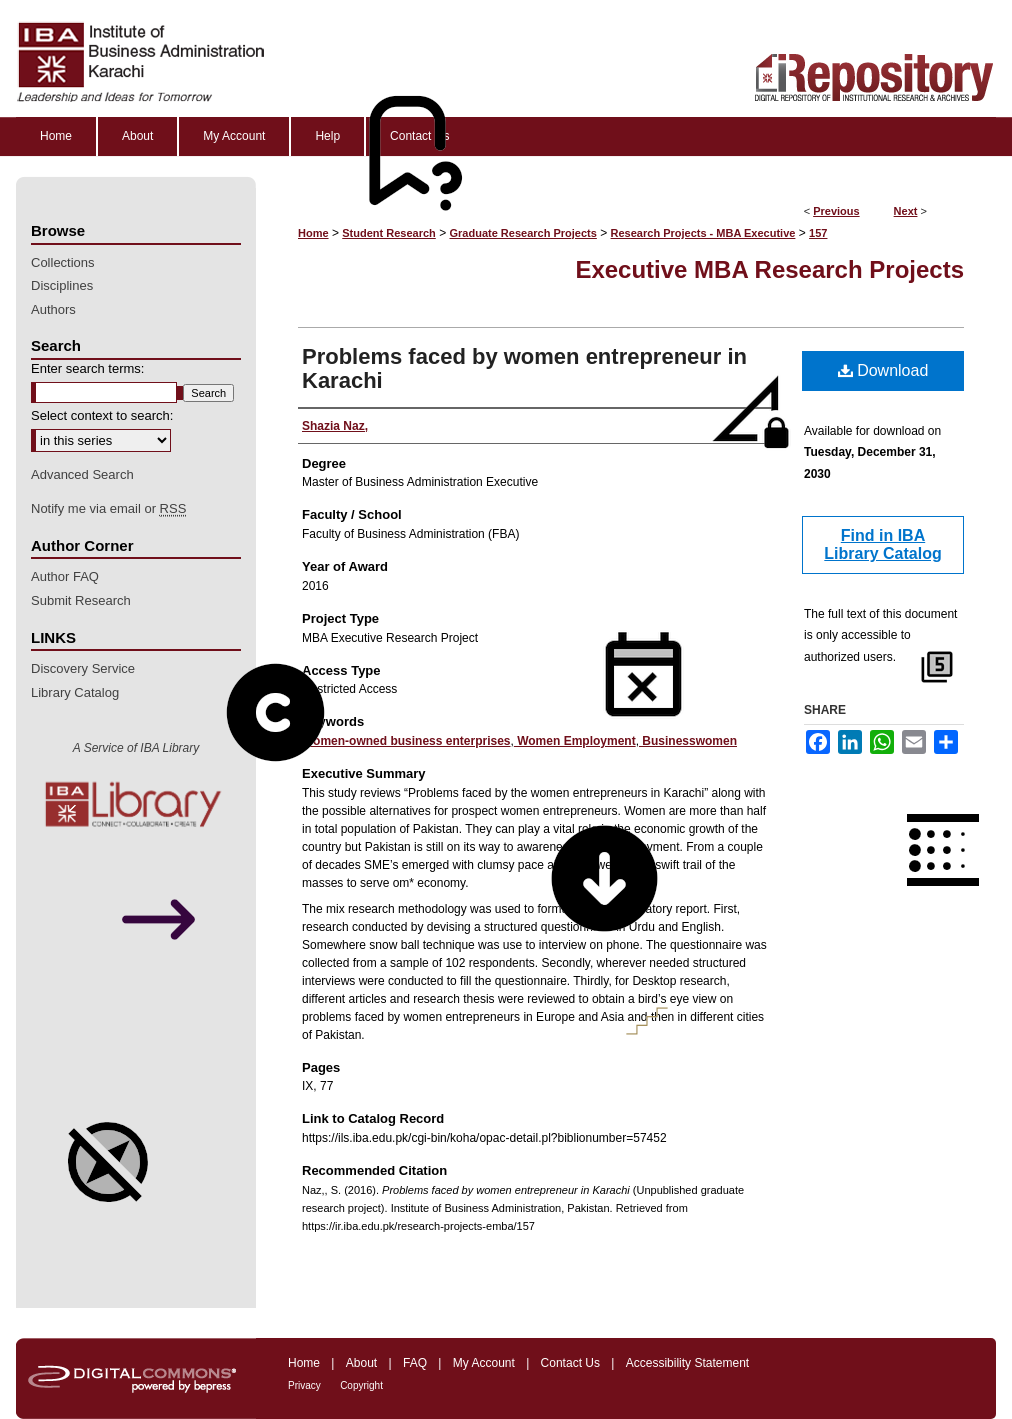  Describe the element at coordinates (750, 413) in the screenshot. I see `network connection is secured or encrypted` at that location.